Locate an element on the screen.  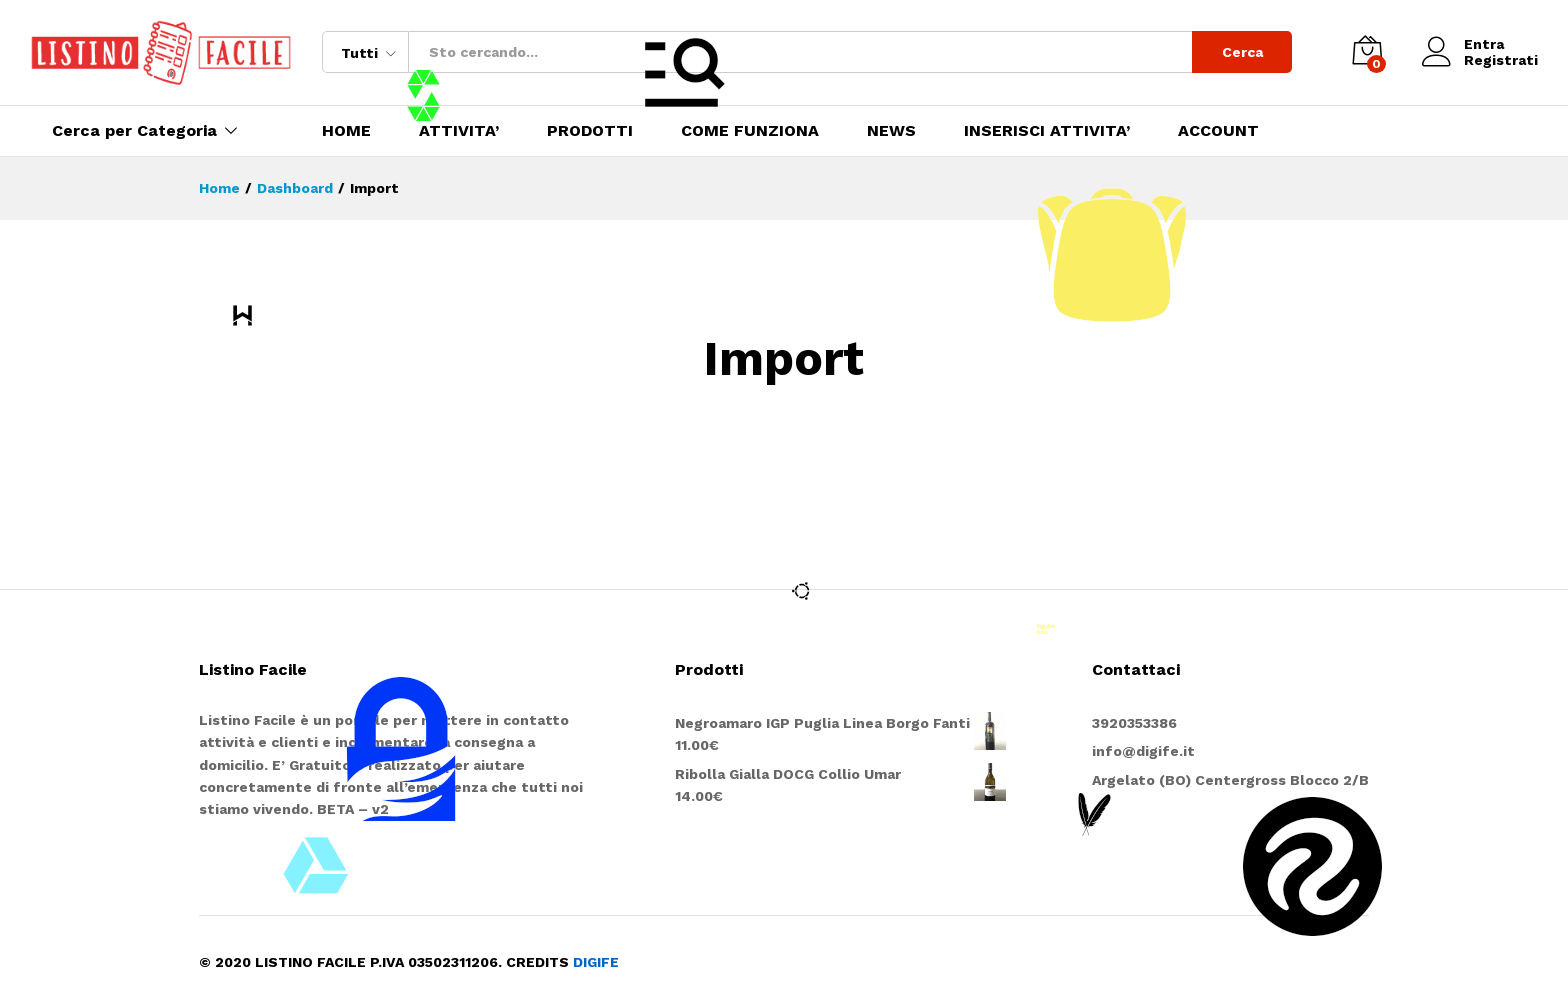
link to Solidity smart contract documentation is located at coordinates (423, 95).